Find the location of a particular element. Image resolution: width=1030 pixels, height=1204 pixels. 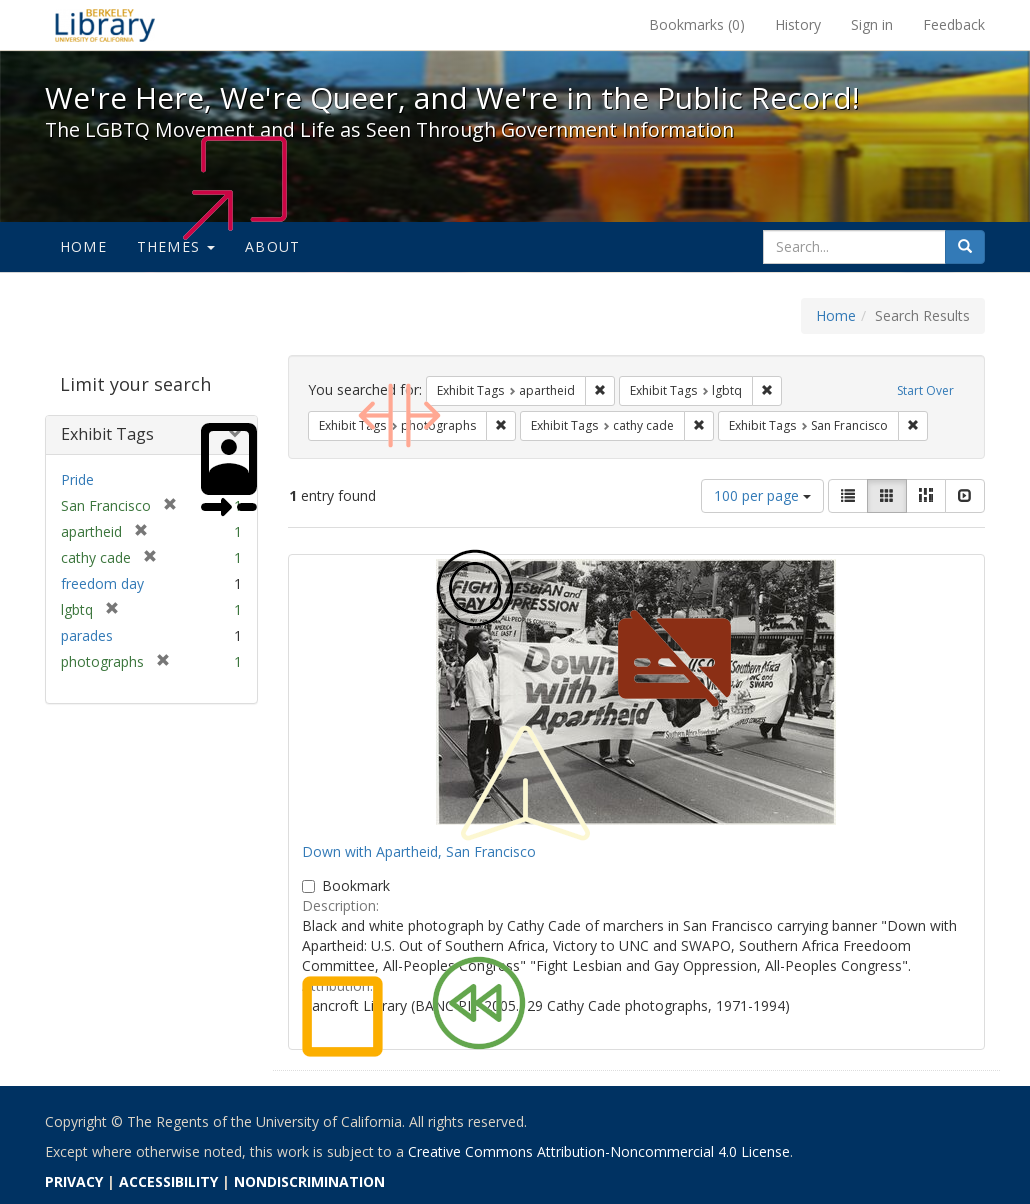

stop media playback is located at coordinates (342, 1016).